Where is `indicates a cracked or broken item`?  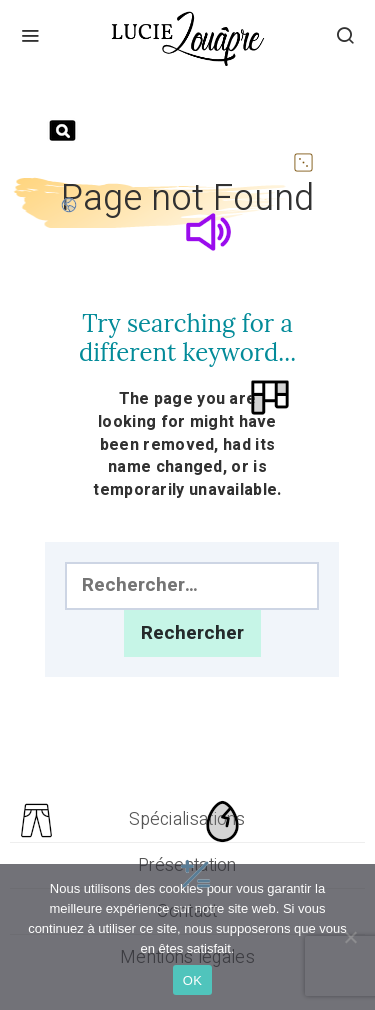 indicates a cracked or broken item is located at coordinates (222, 821).